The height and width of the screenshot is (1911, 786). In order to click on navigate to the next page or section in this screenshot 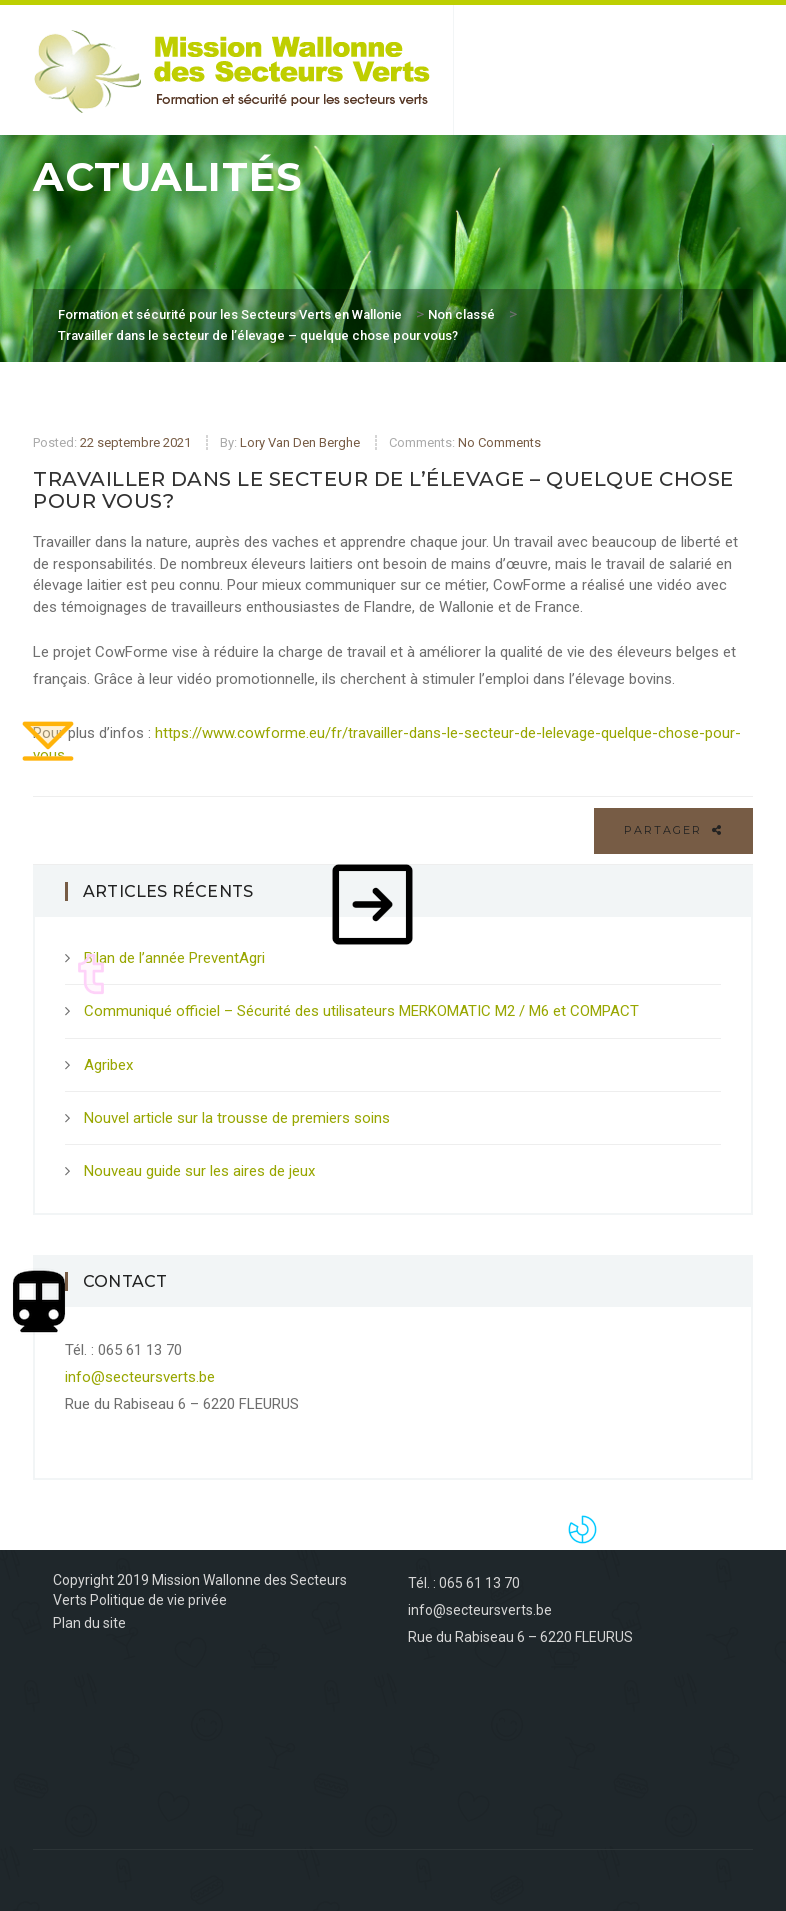, I will do `click(372, 904)`.